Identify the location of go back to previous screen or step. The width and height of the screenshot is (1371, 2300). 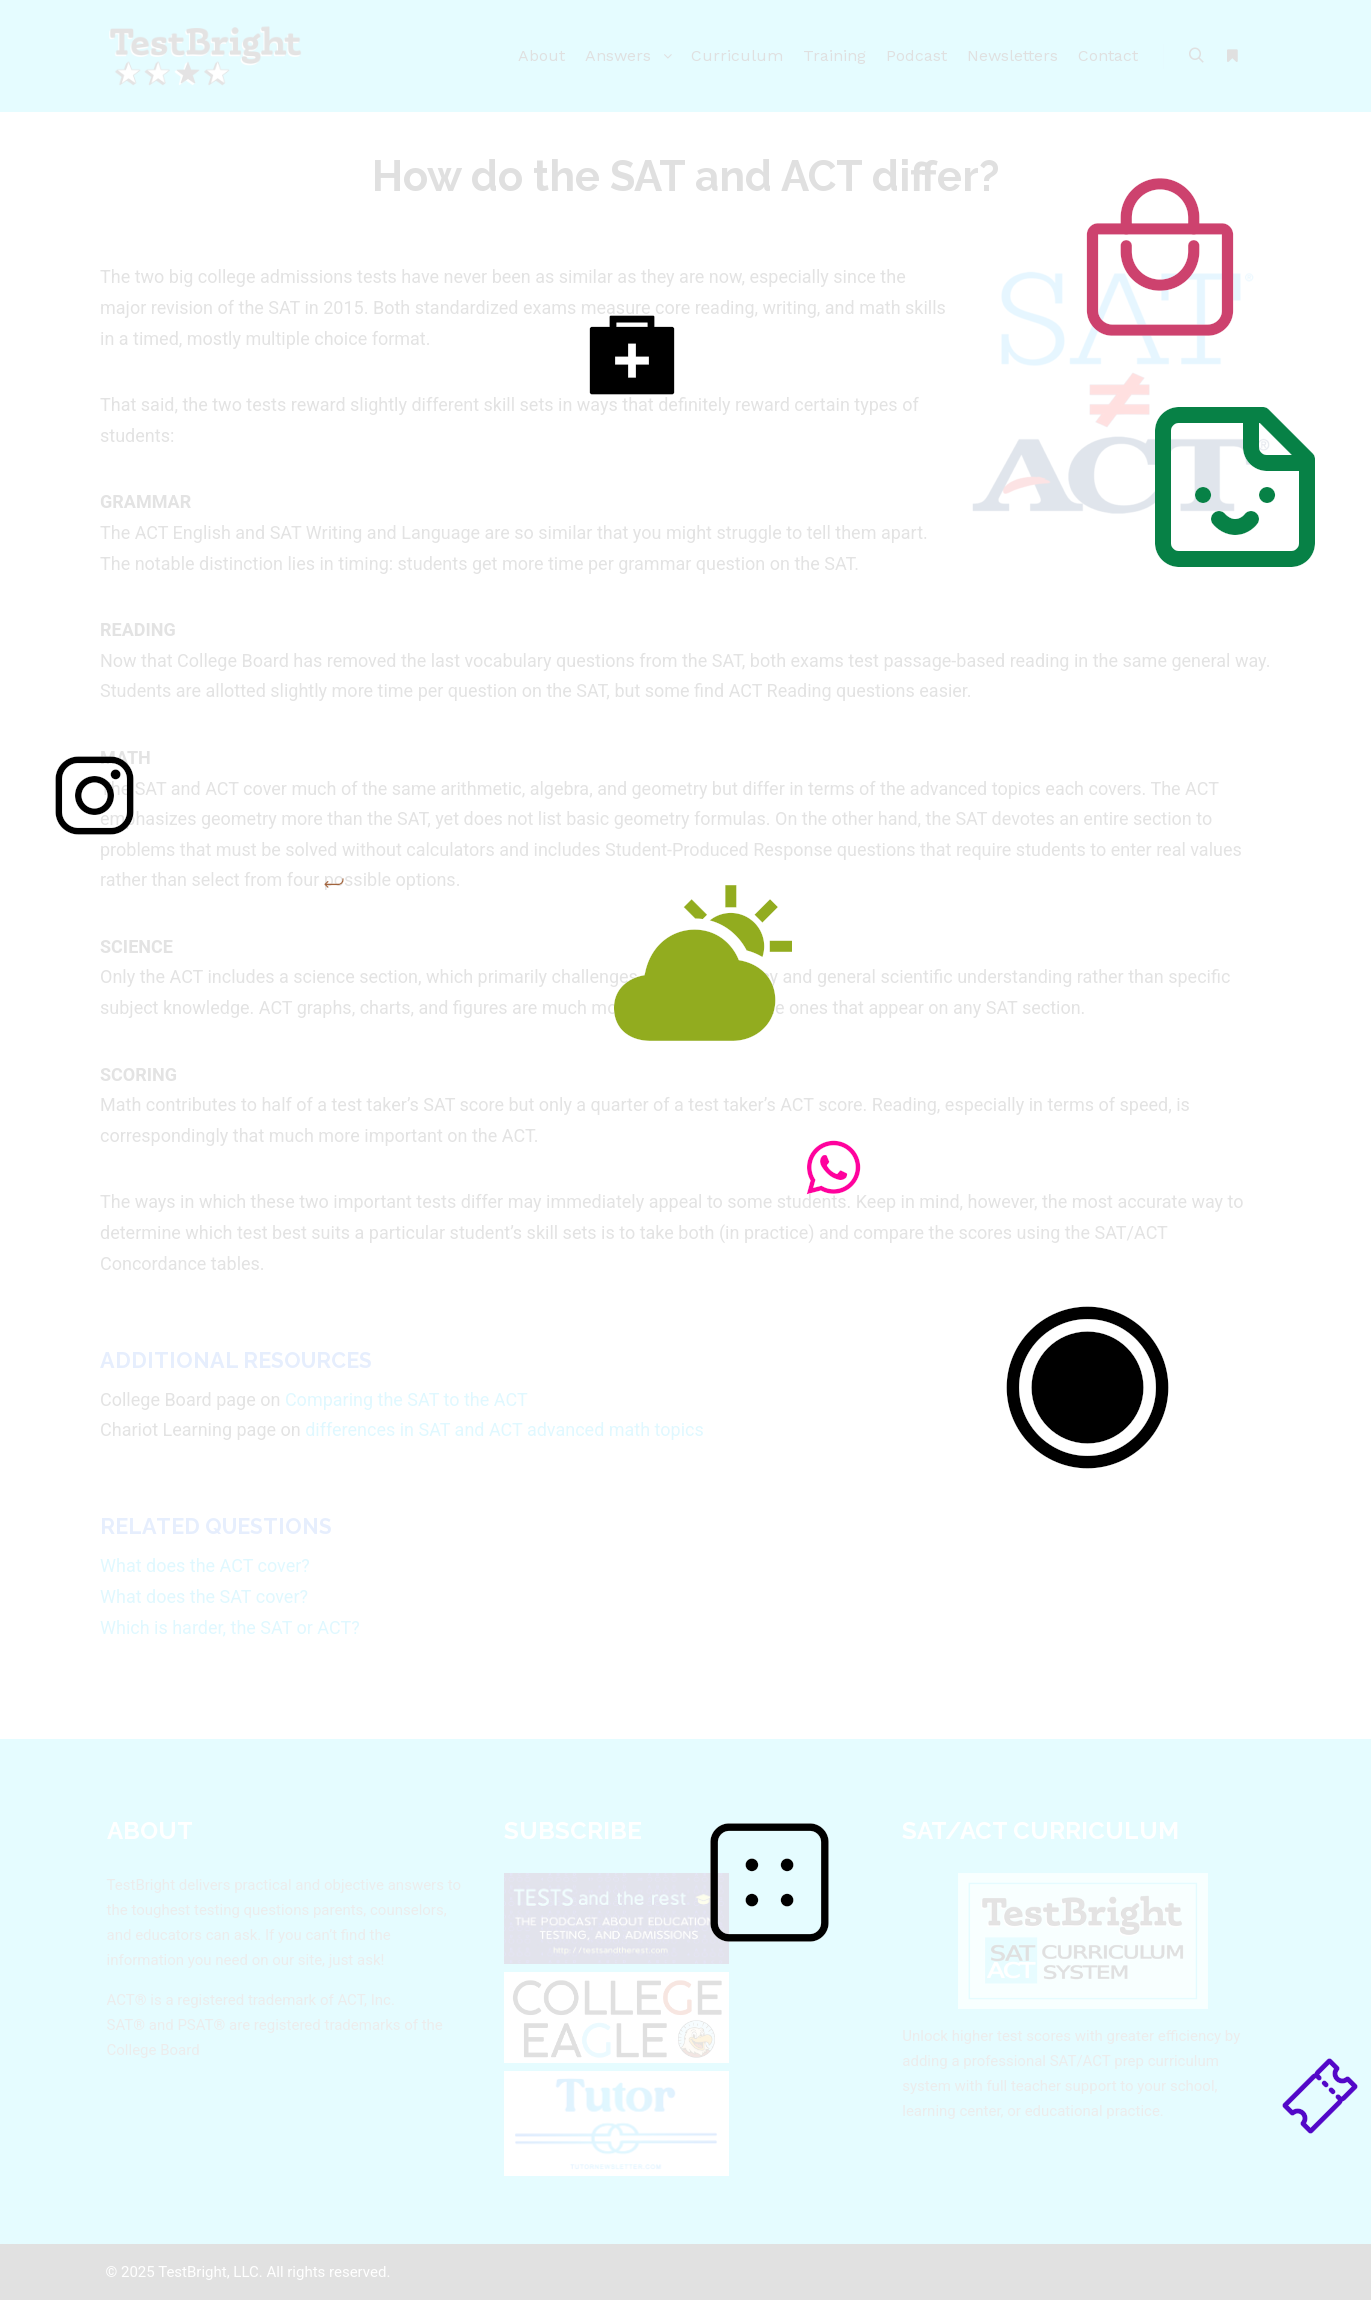
(334, 883).